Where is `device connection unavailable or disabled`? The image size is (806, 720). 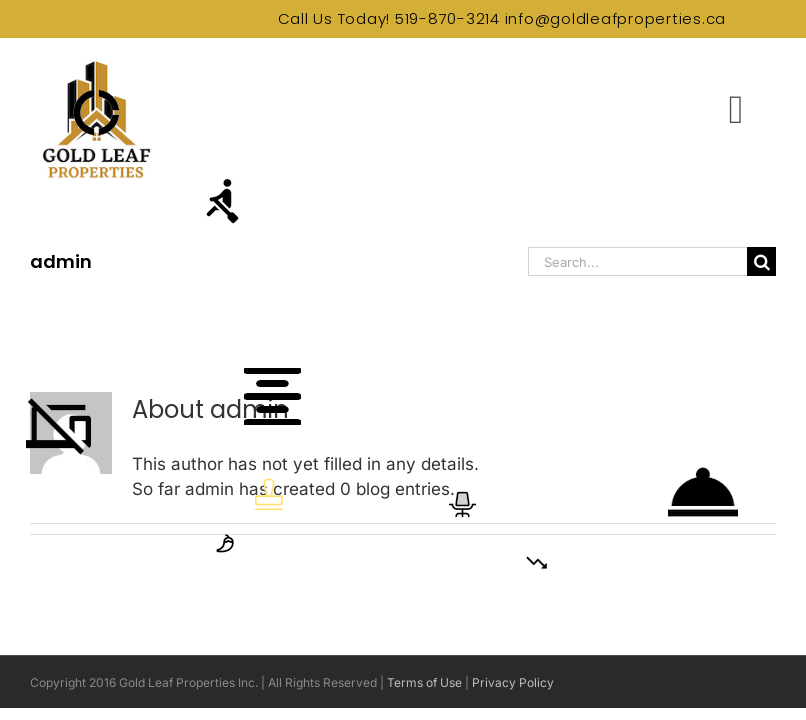 device connection unavailable or disabled is located at coordinates (58, 426).